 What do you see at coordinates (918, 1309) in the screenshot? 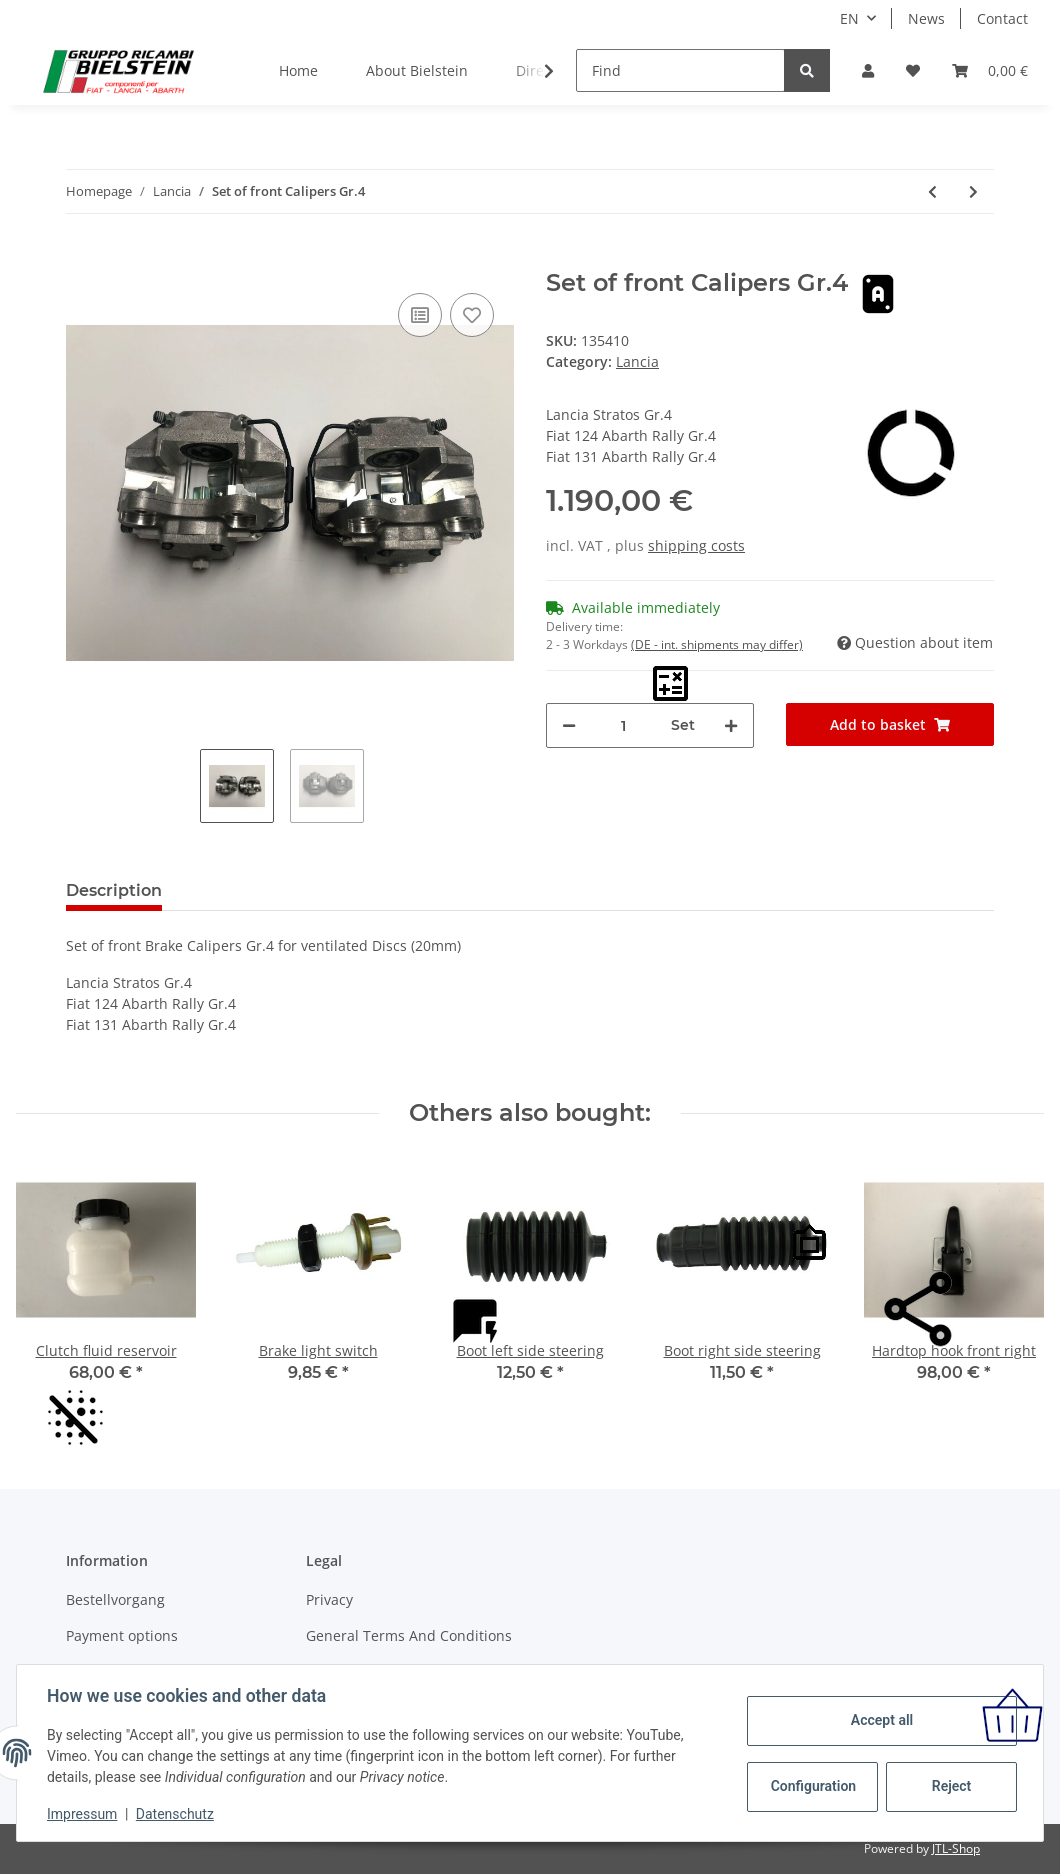
I see `share content with others` at bounding box center [918, 1309].